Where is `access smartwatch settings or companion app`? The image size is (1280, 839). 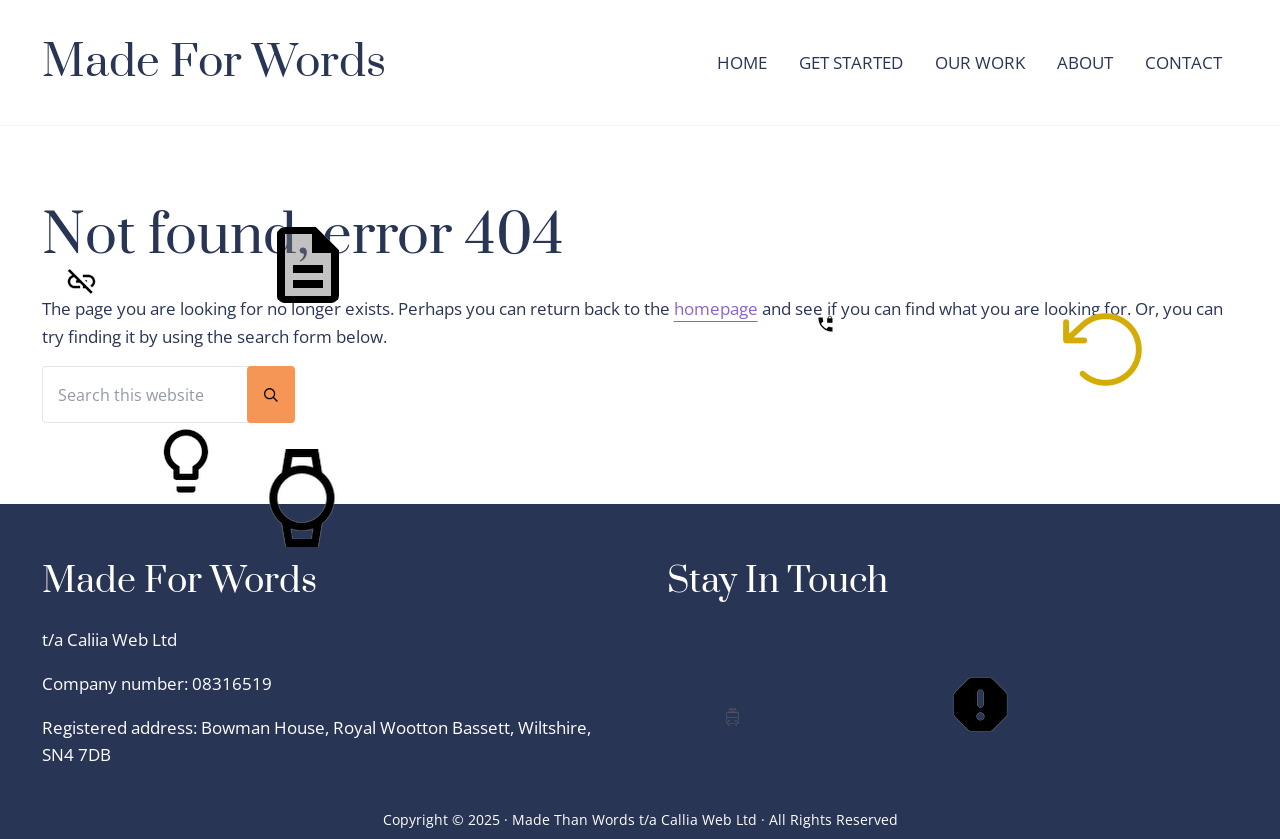
access smartwatch settings or companion app is located at coordinates (302, 498).